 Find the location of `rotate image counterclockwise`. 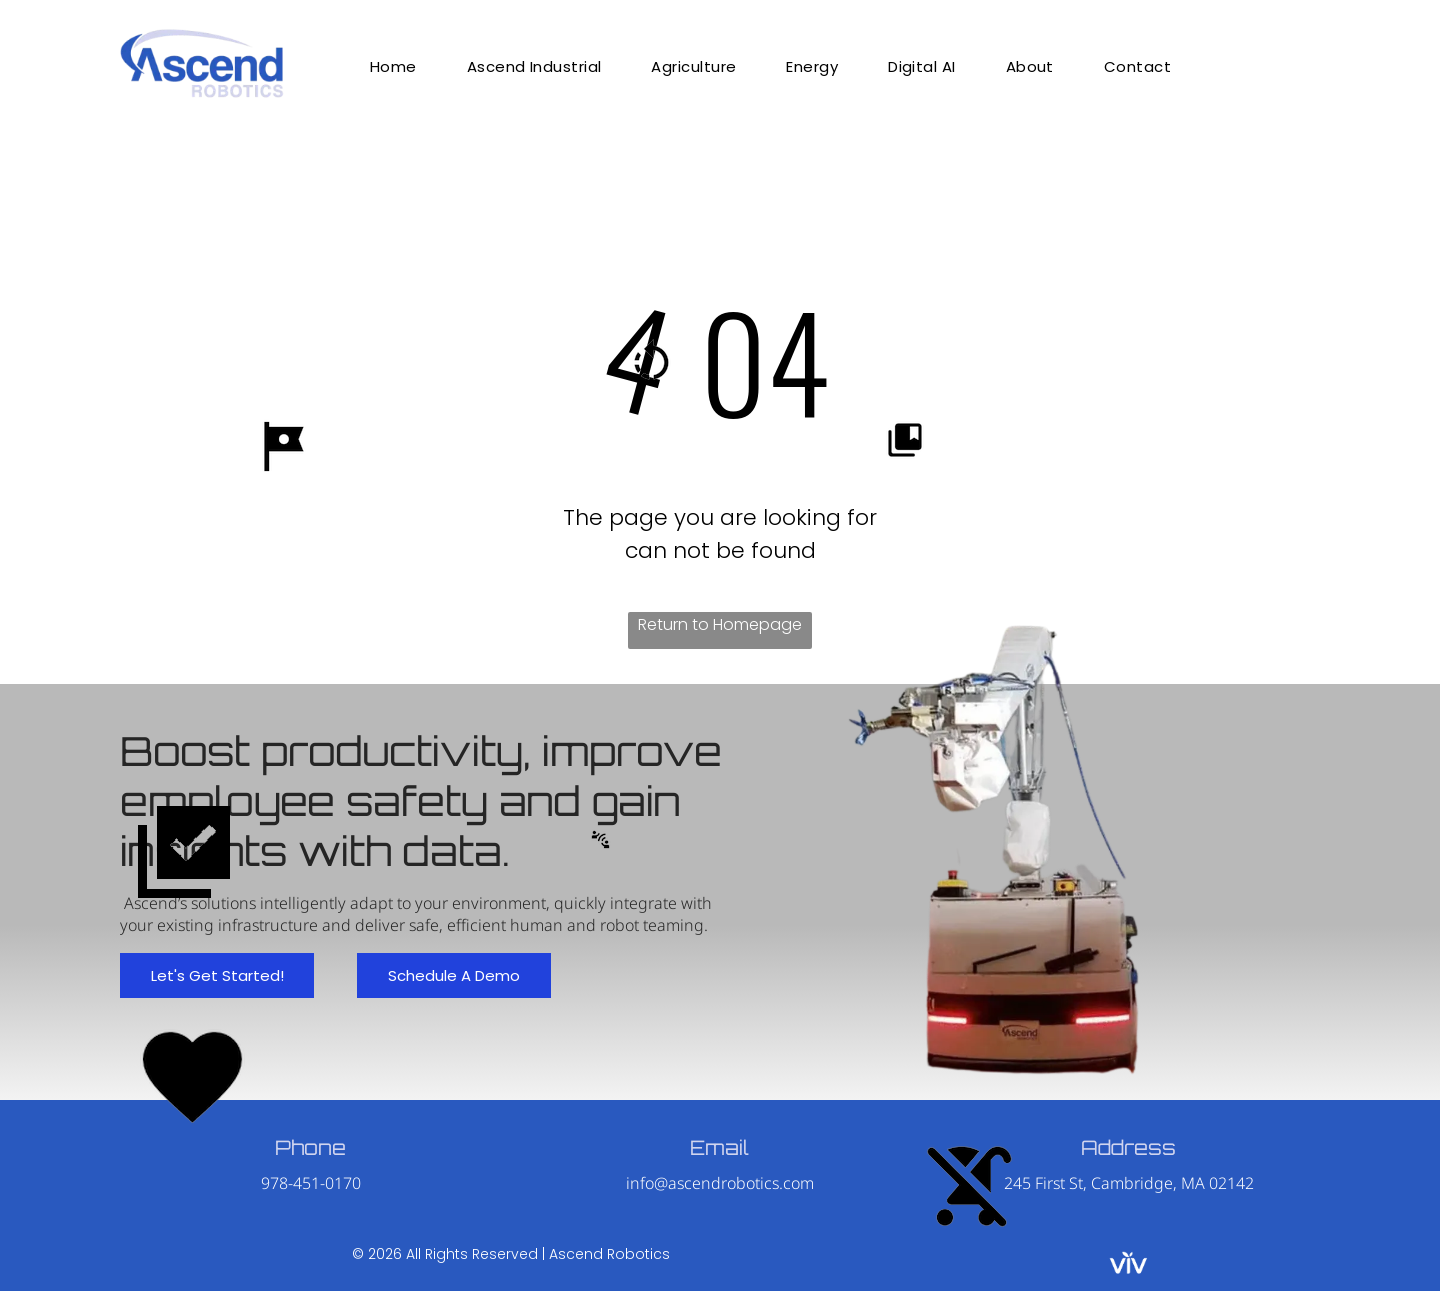

rotate image counterclockwise is located at coordinates (651, 362).